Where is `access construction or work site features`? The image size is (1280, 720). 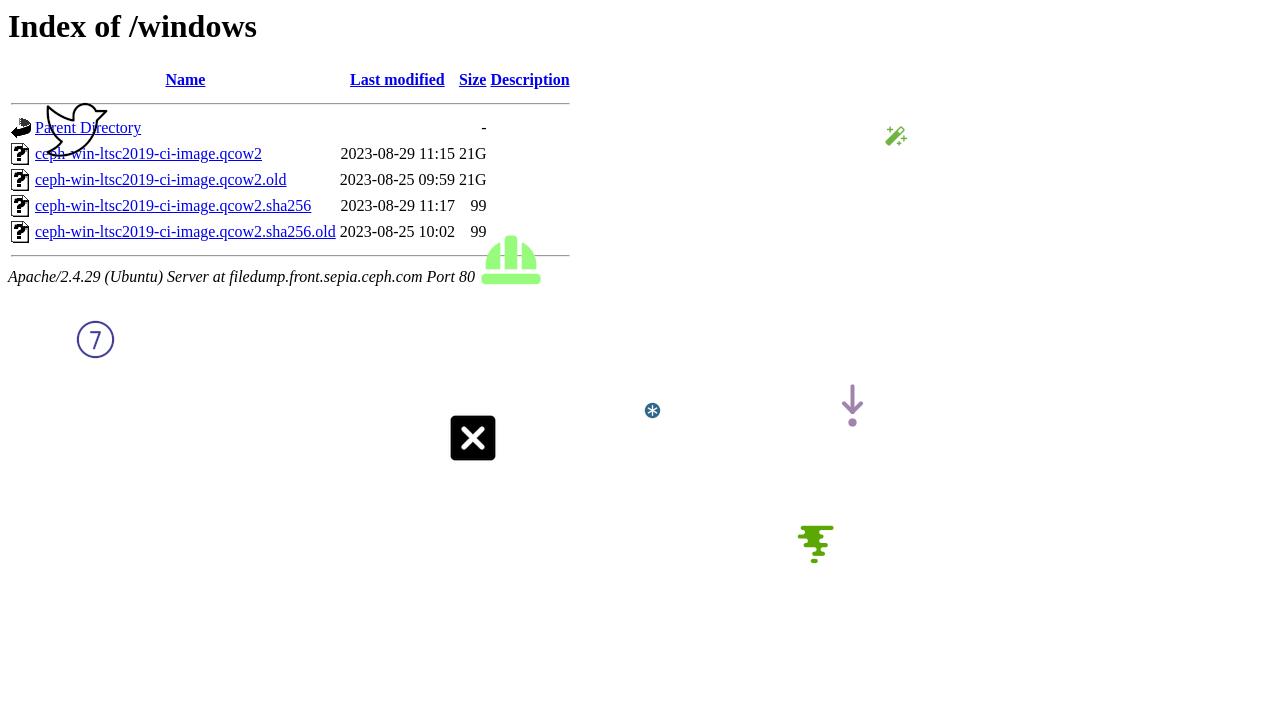
access construction or work site features is located at coordinates (511, 263).